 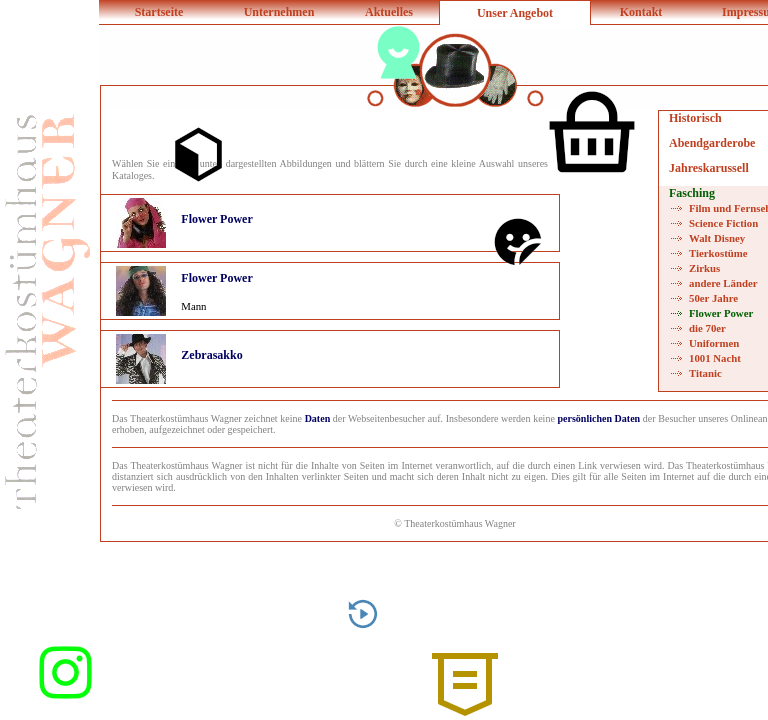 What do you see at coordinates (363, 614) in the screenshot?
I see `view memories or flashback content` at bounding box center [363, 614].